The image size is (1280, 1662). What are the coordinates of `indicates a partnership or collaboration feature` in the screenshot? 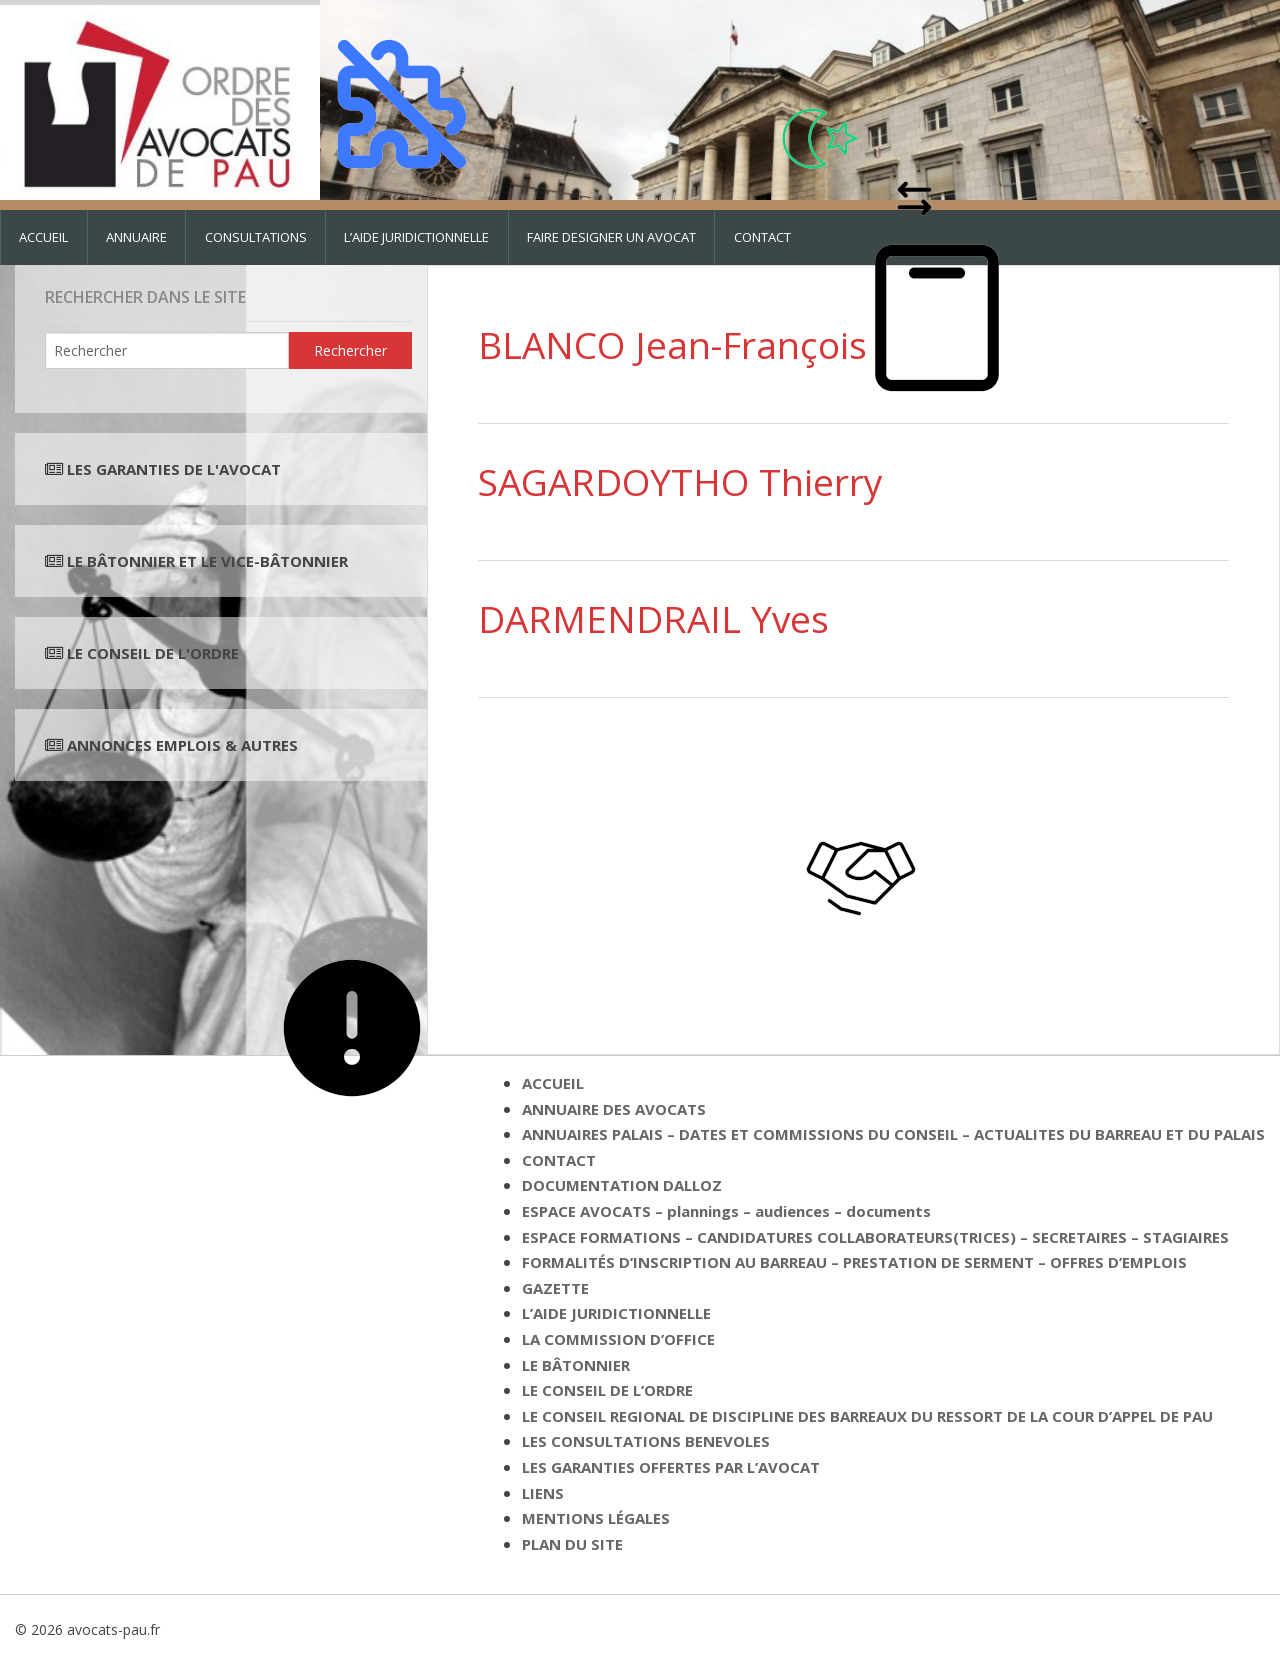 It's located at (861, 875).